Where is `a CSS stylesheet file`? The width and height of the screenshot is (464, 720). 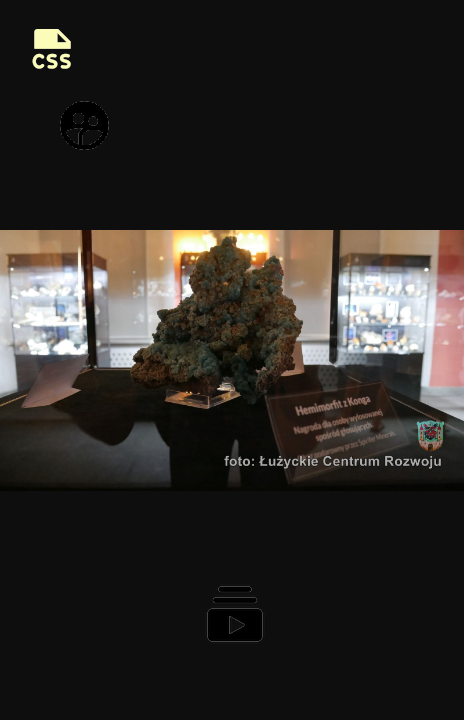
a CSS stylesheet file is located at coordinates (52, 50).